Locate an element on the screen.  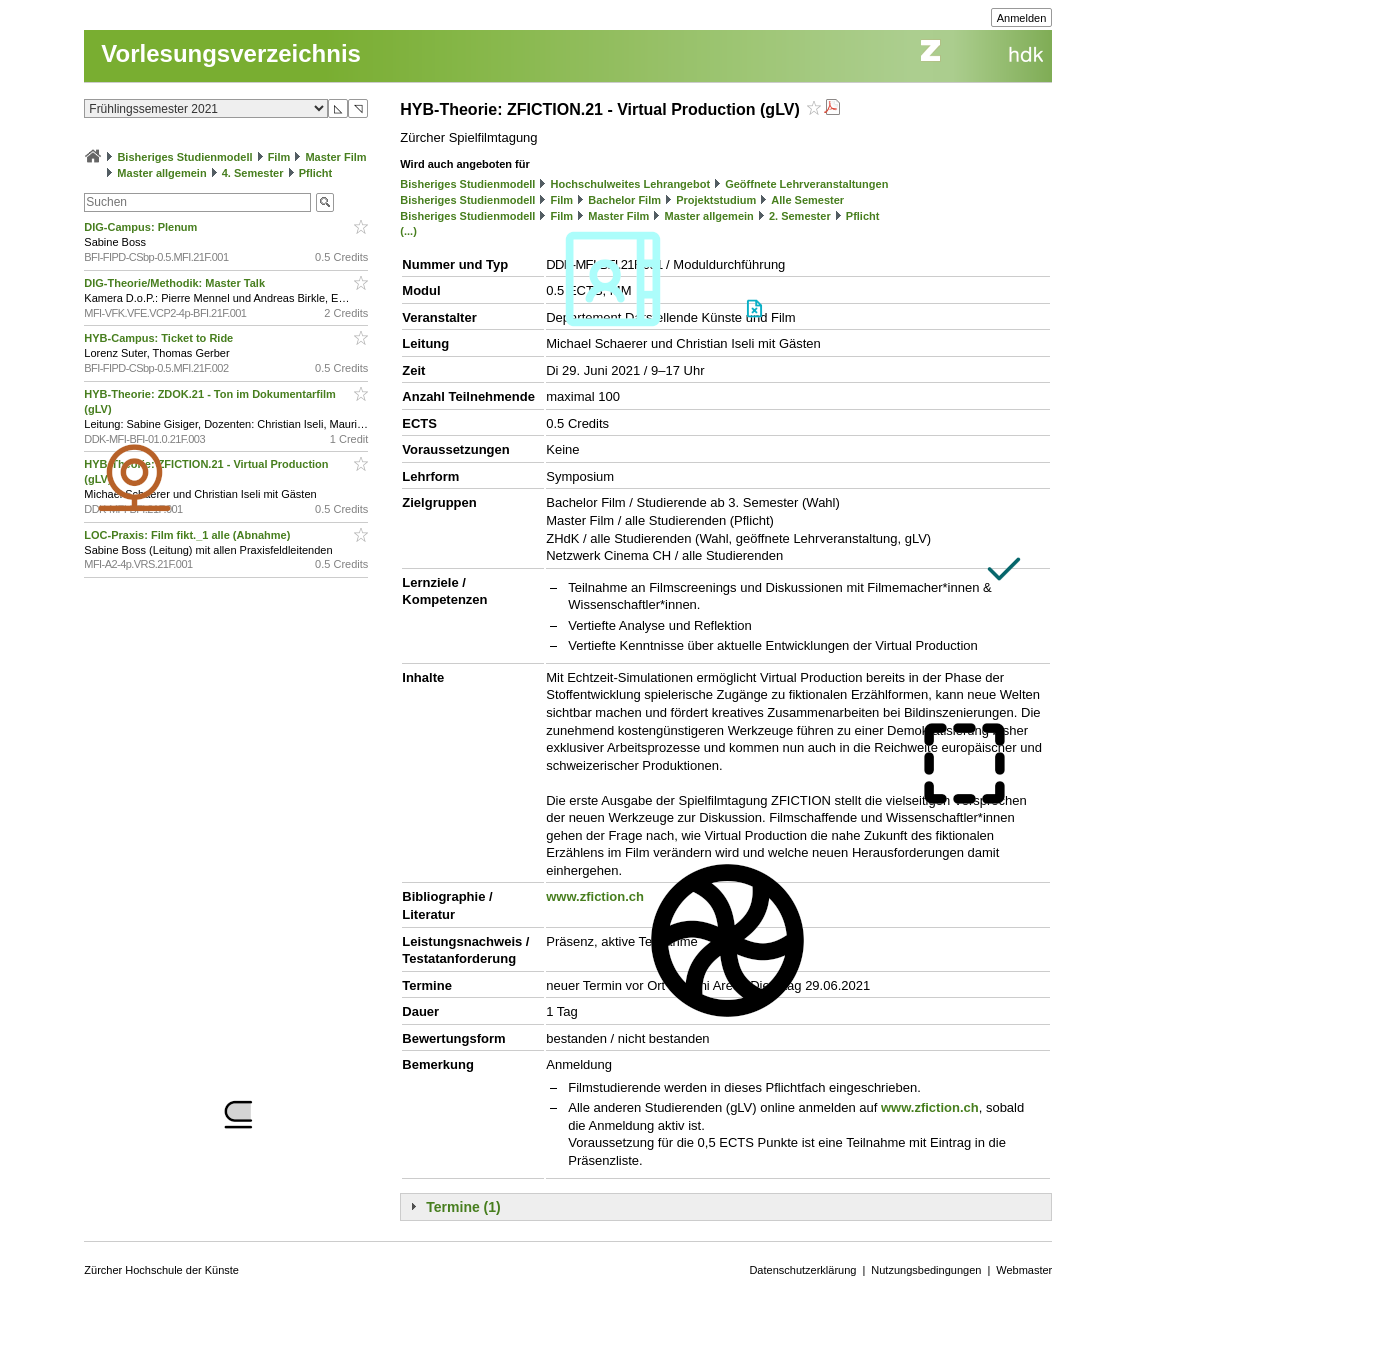
select or crop an area is located at coordinates (964, 763).